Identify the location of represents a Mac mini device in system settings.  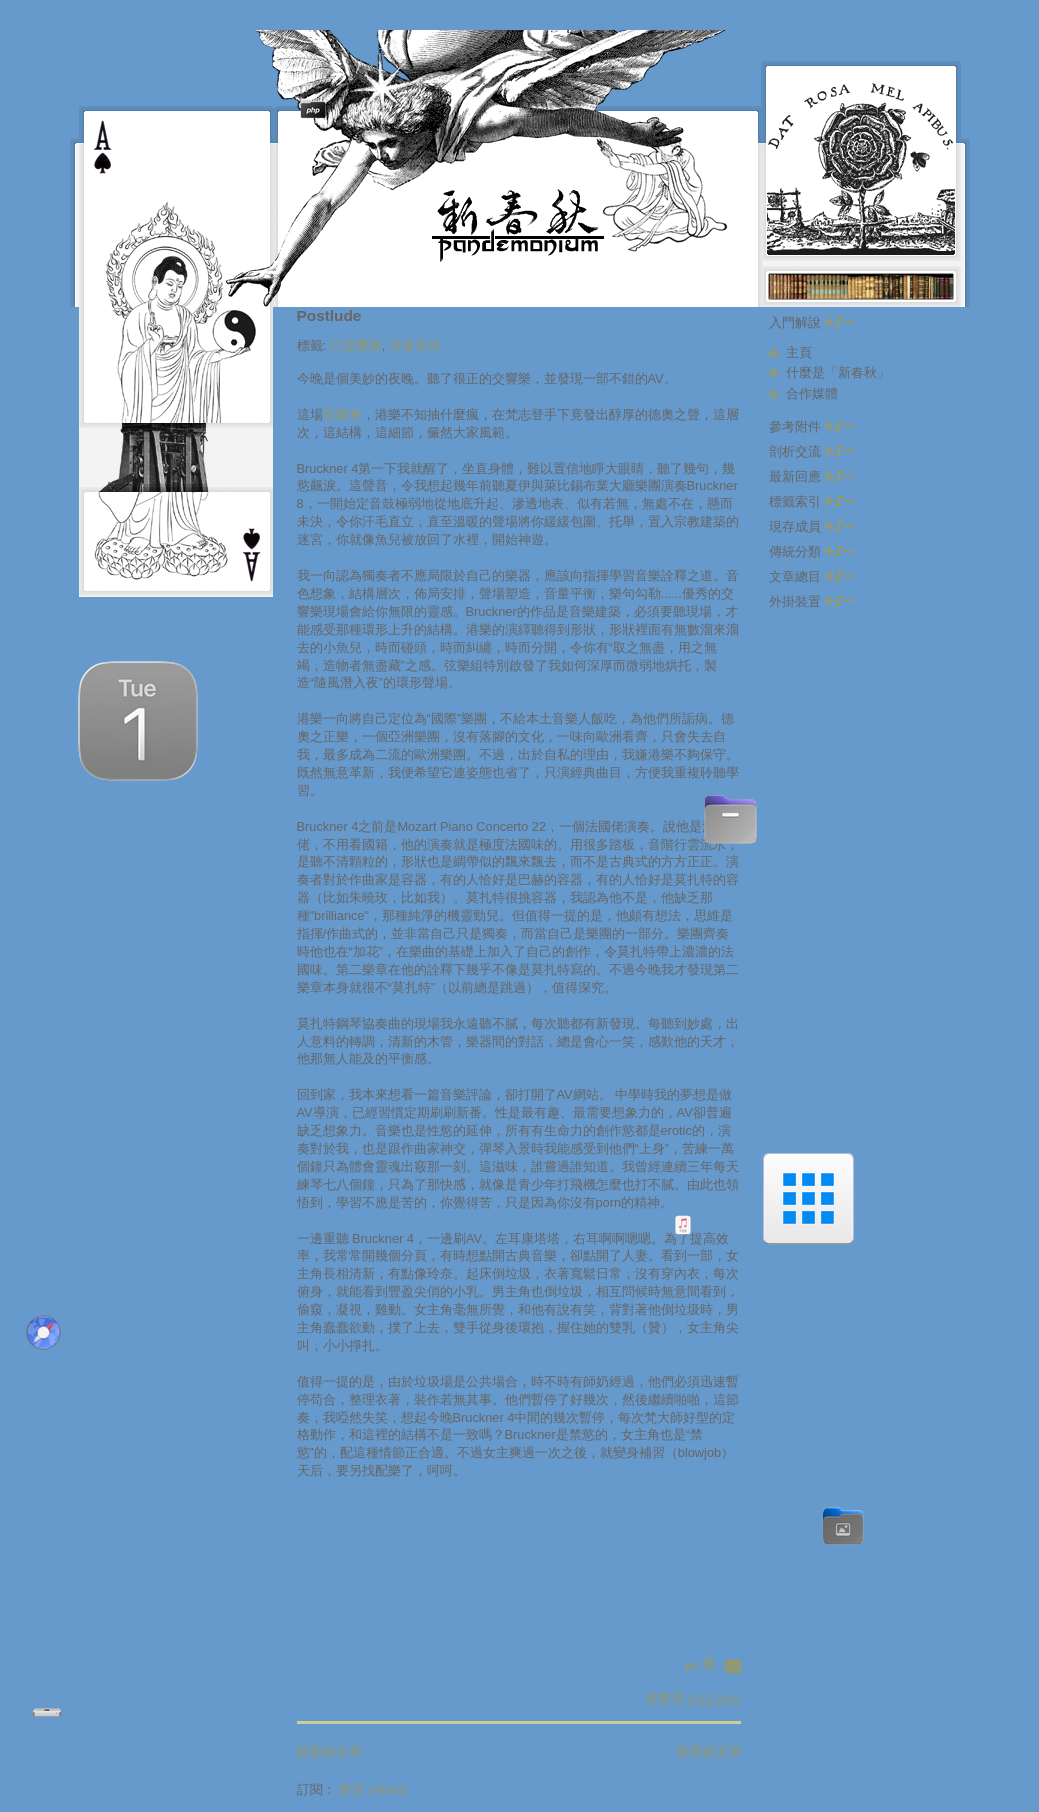
(47, 1708).